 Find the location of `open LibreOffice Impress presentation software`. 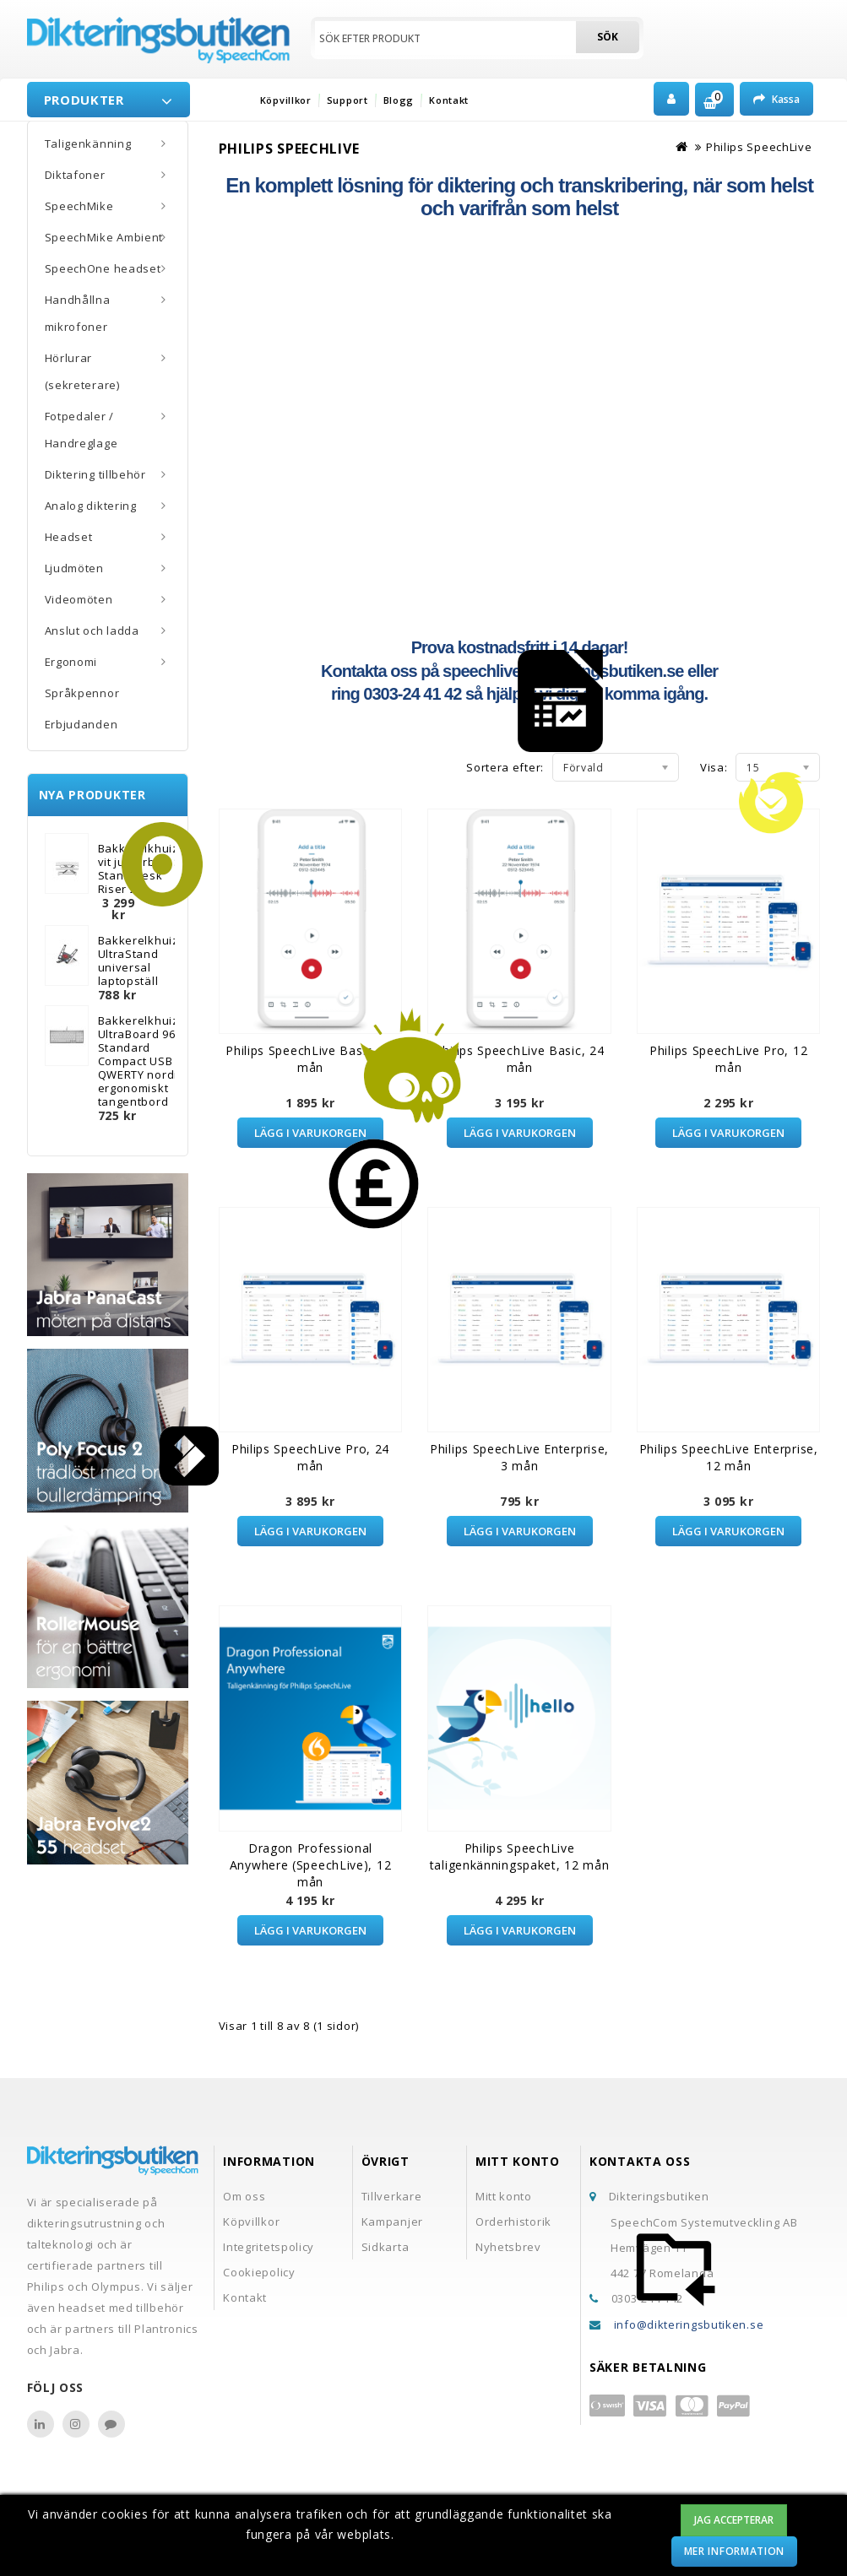

open LibreOffice Impress presentation software is located at coordinates (560, 701).